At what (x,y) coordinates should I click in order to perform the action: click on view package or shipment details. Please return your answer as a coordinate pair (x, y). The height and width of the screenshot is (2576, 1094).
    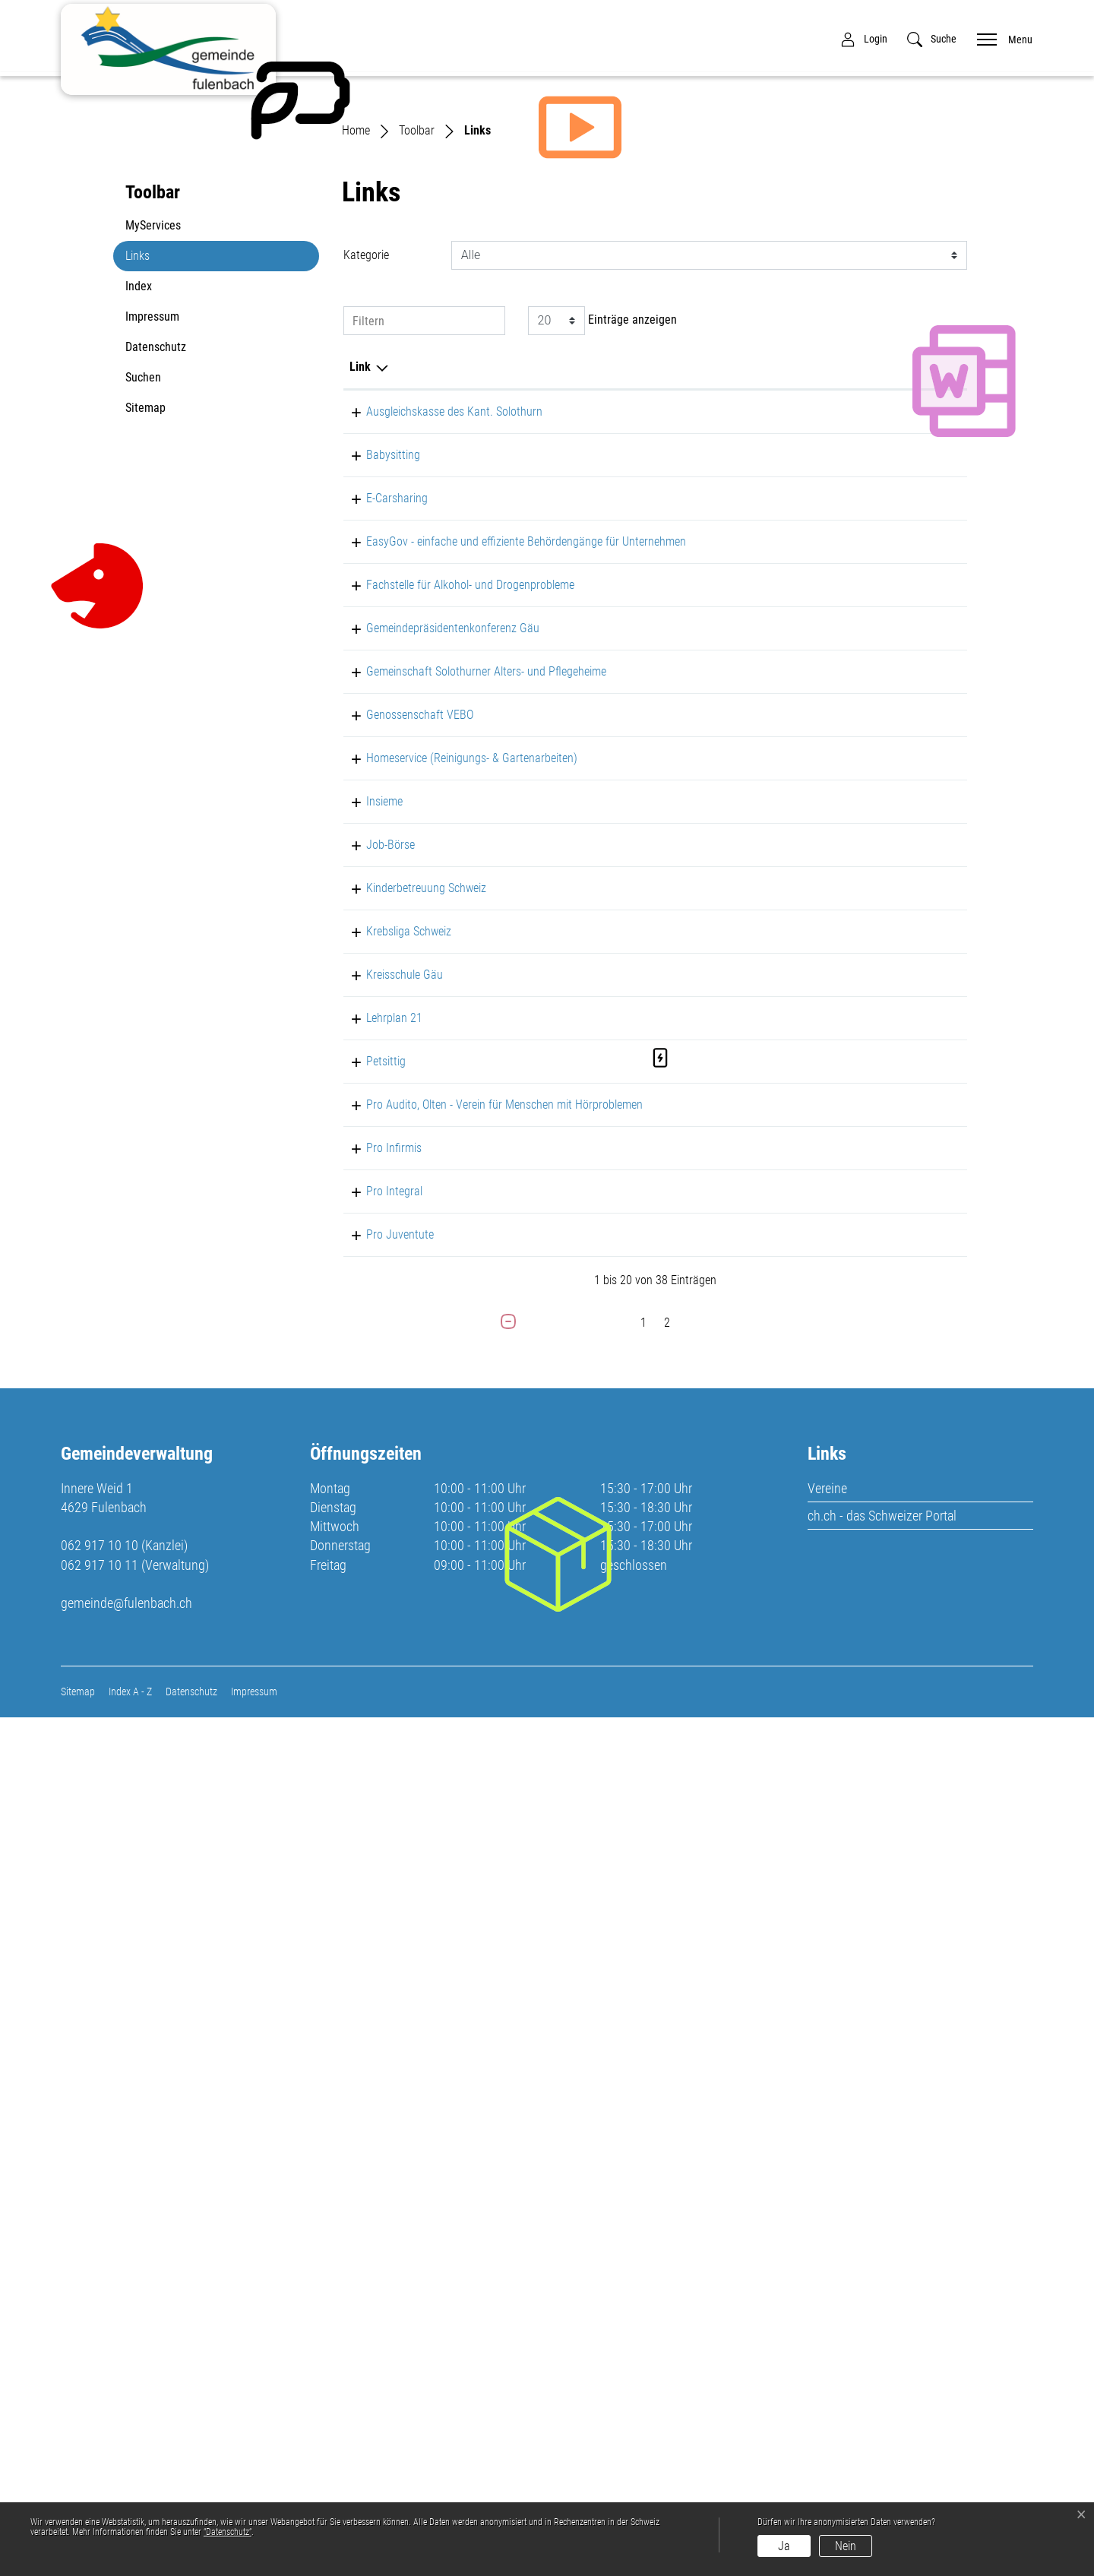
    Looking at the image, I should click on (558, 1554).